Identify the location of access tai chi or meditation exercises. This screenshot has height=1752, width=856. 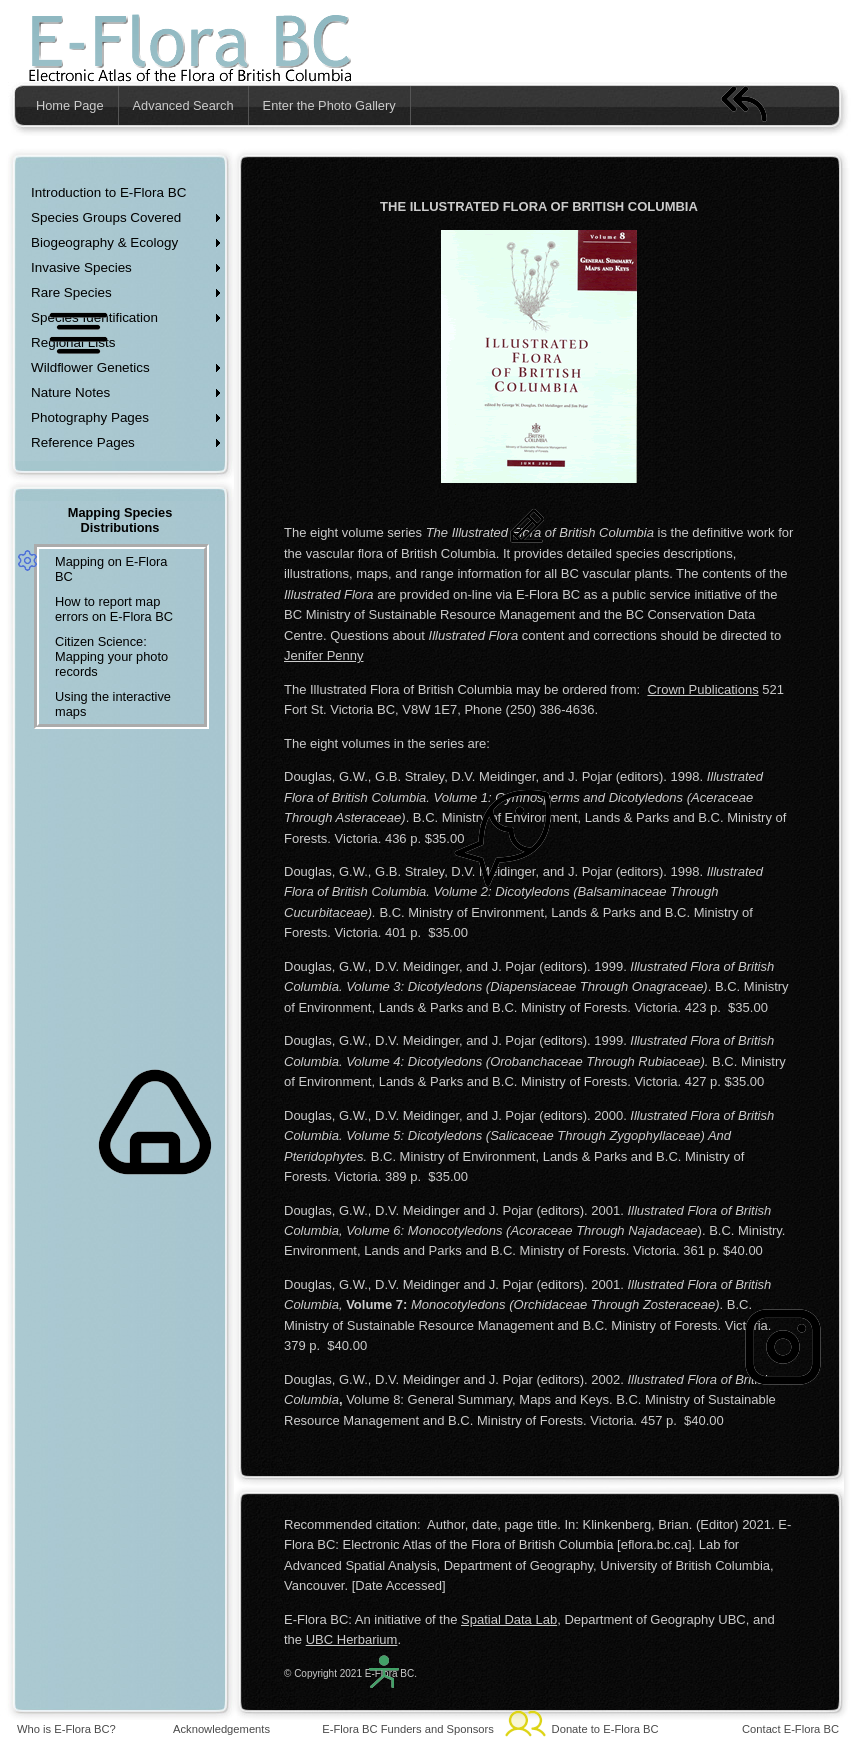
(384, 1673).